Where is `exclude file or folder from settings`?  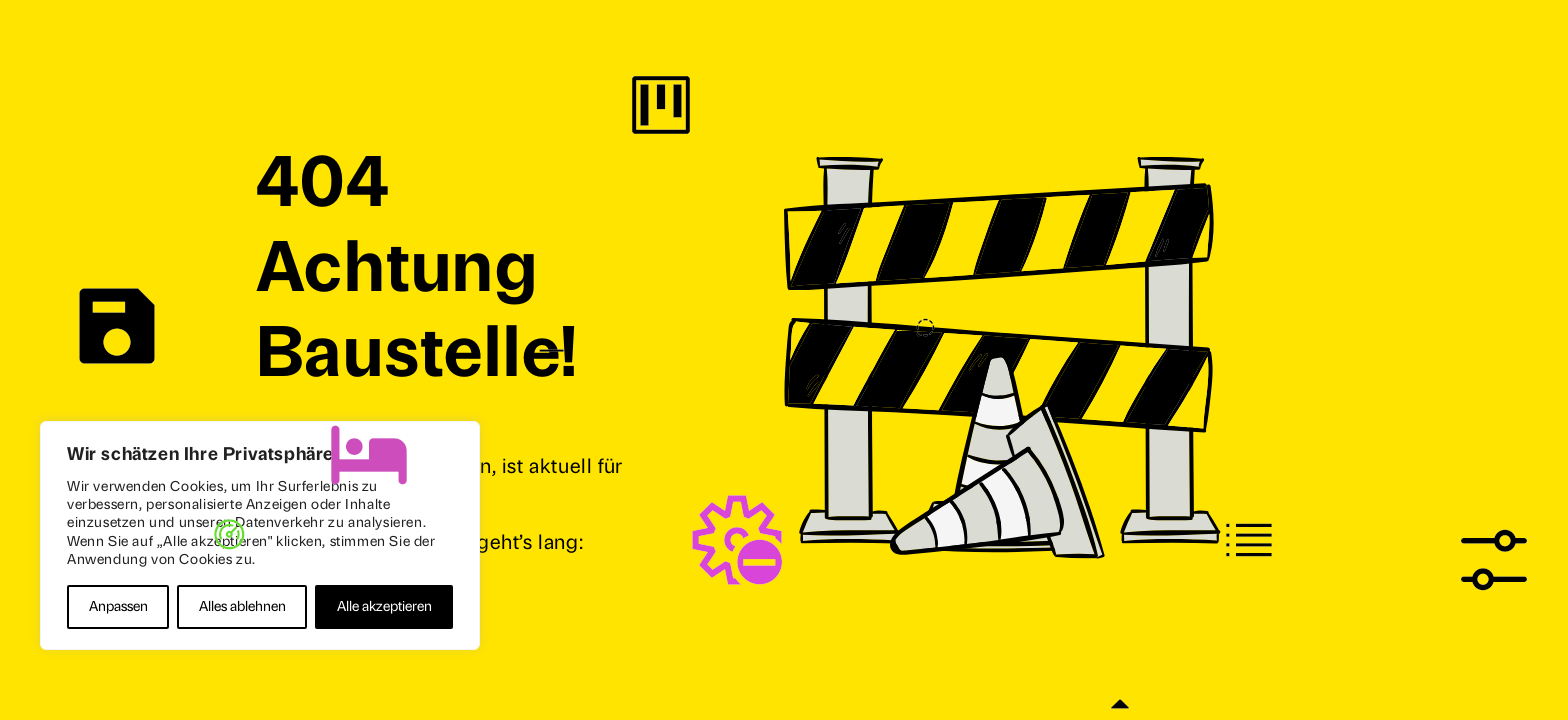 exclude file or folder from settings is located at coordinates (737, 540).